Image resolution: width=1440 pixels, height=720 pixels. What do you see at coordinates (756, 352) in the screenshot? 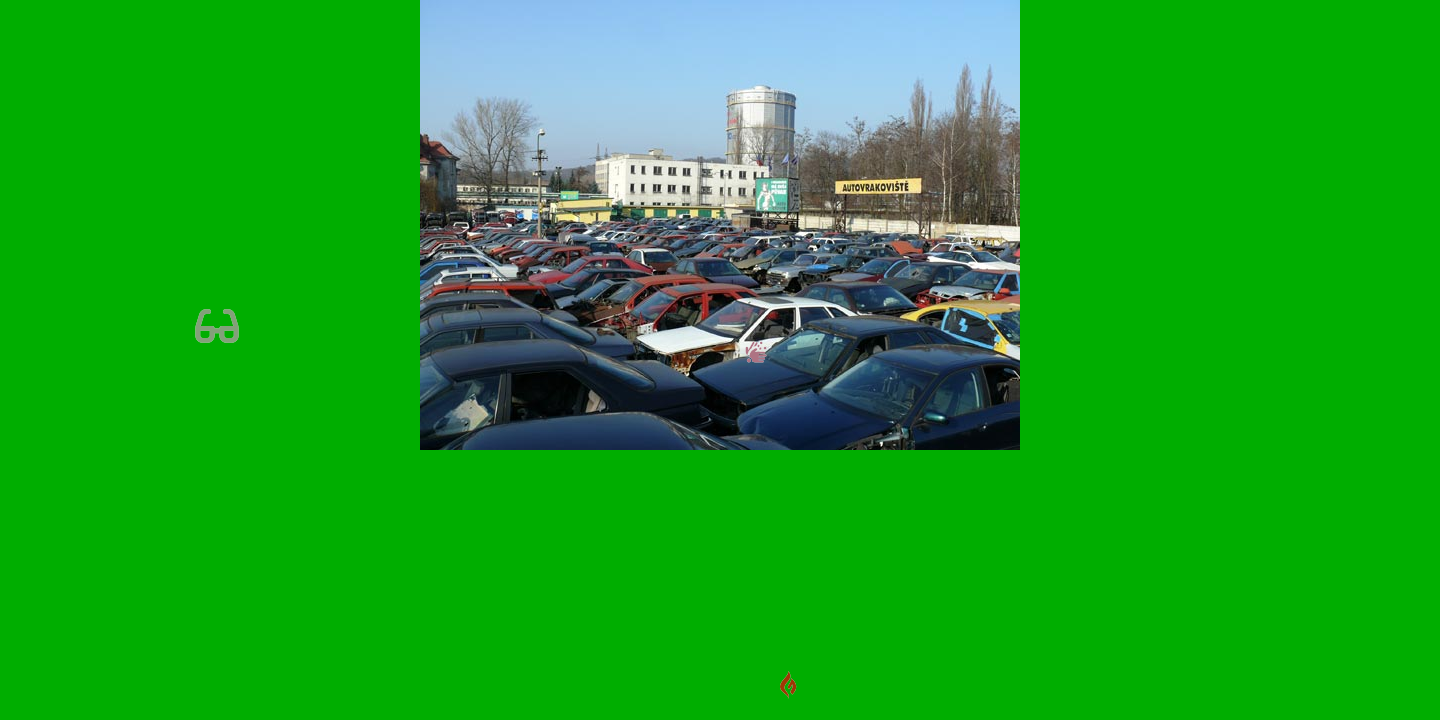
I see `wash hands reminder or hygiene indicator` at bounding box center [756, 352].